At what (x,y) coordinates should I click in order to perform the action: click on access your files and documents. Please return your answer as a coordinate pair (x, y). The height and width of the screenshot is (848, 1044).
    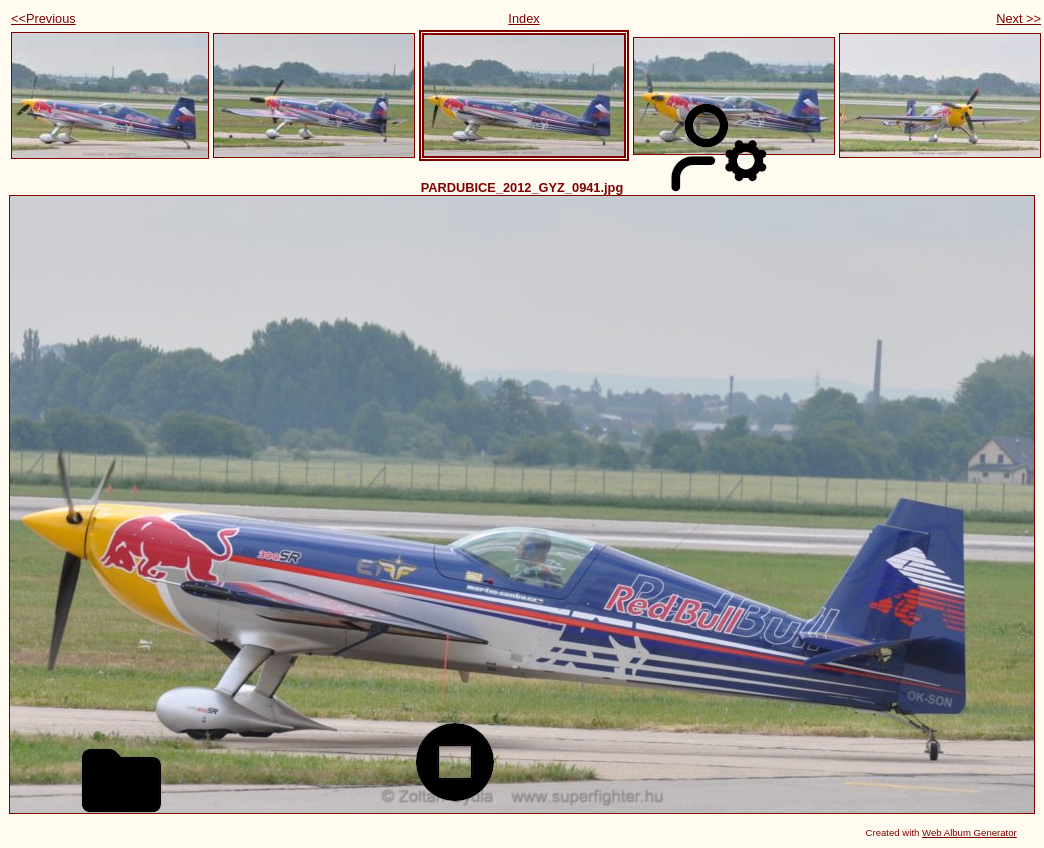
    Looking at the image, I should click on (121, 780).